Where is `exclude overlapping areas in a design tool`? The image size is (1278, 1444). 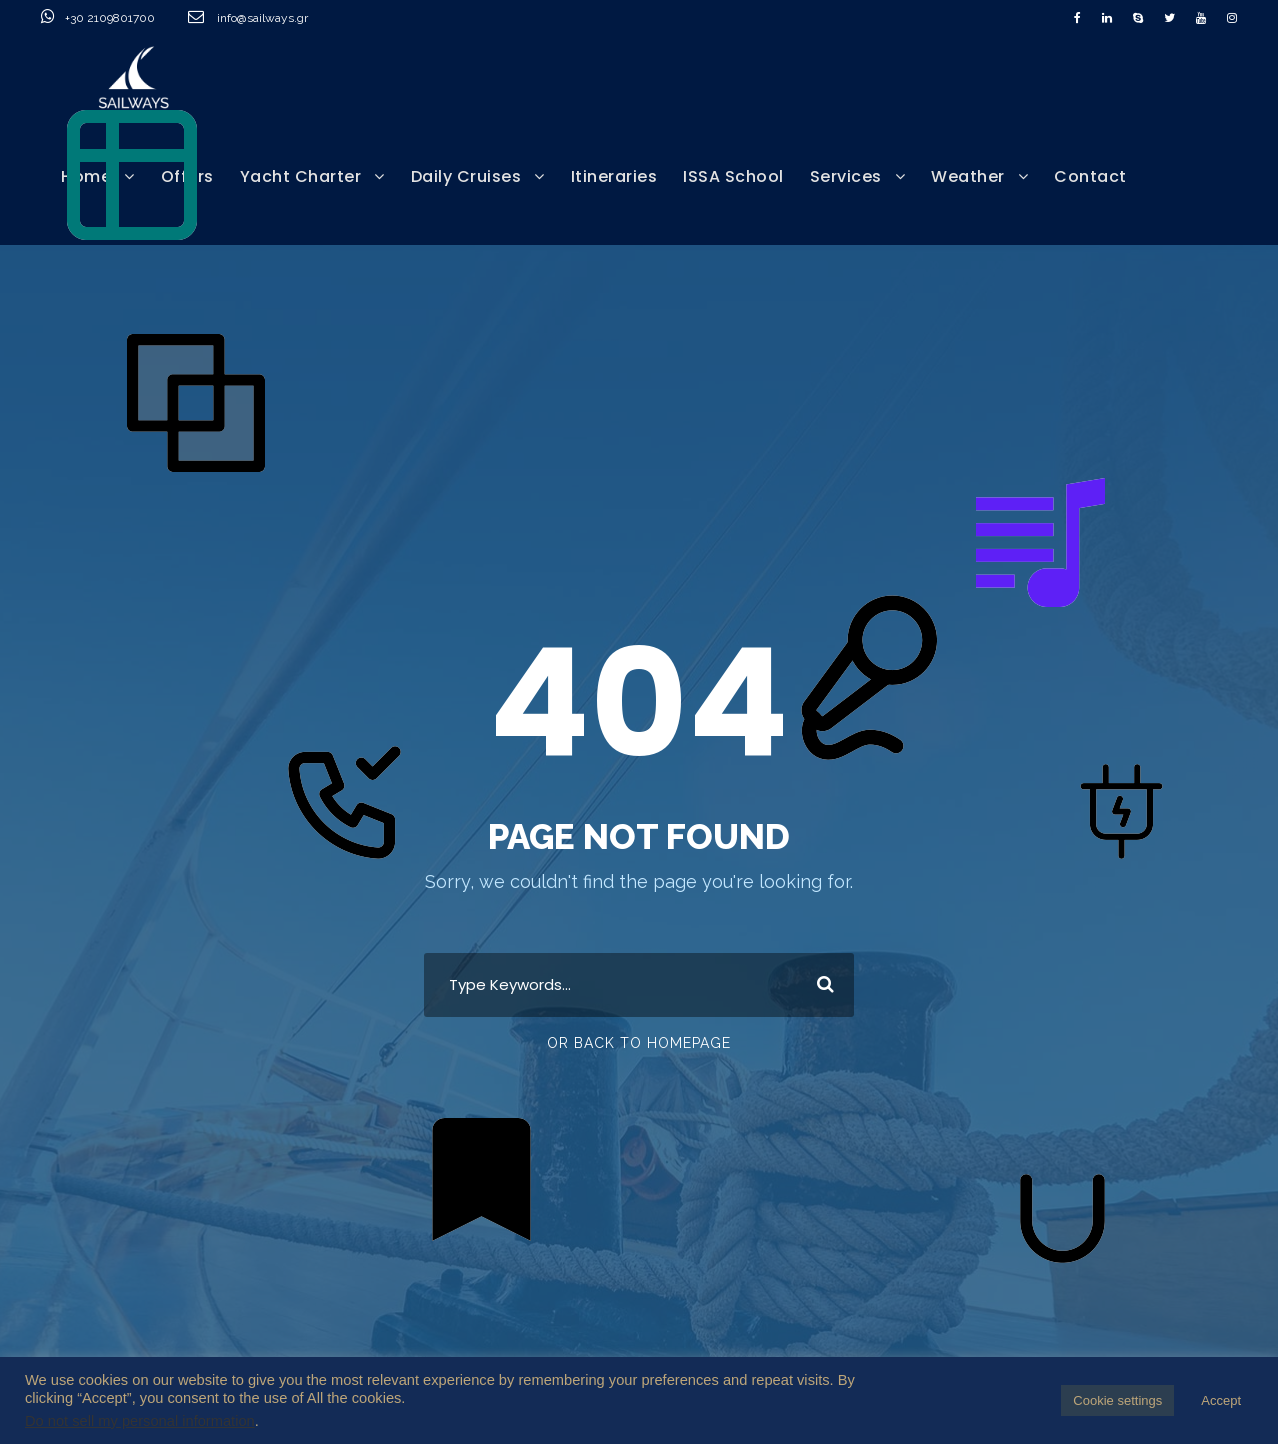 exclude overlapping areas in a design tool is located at coordinates (196, 403).